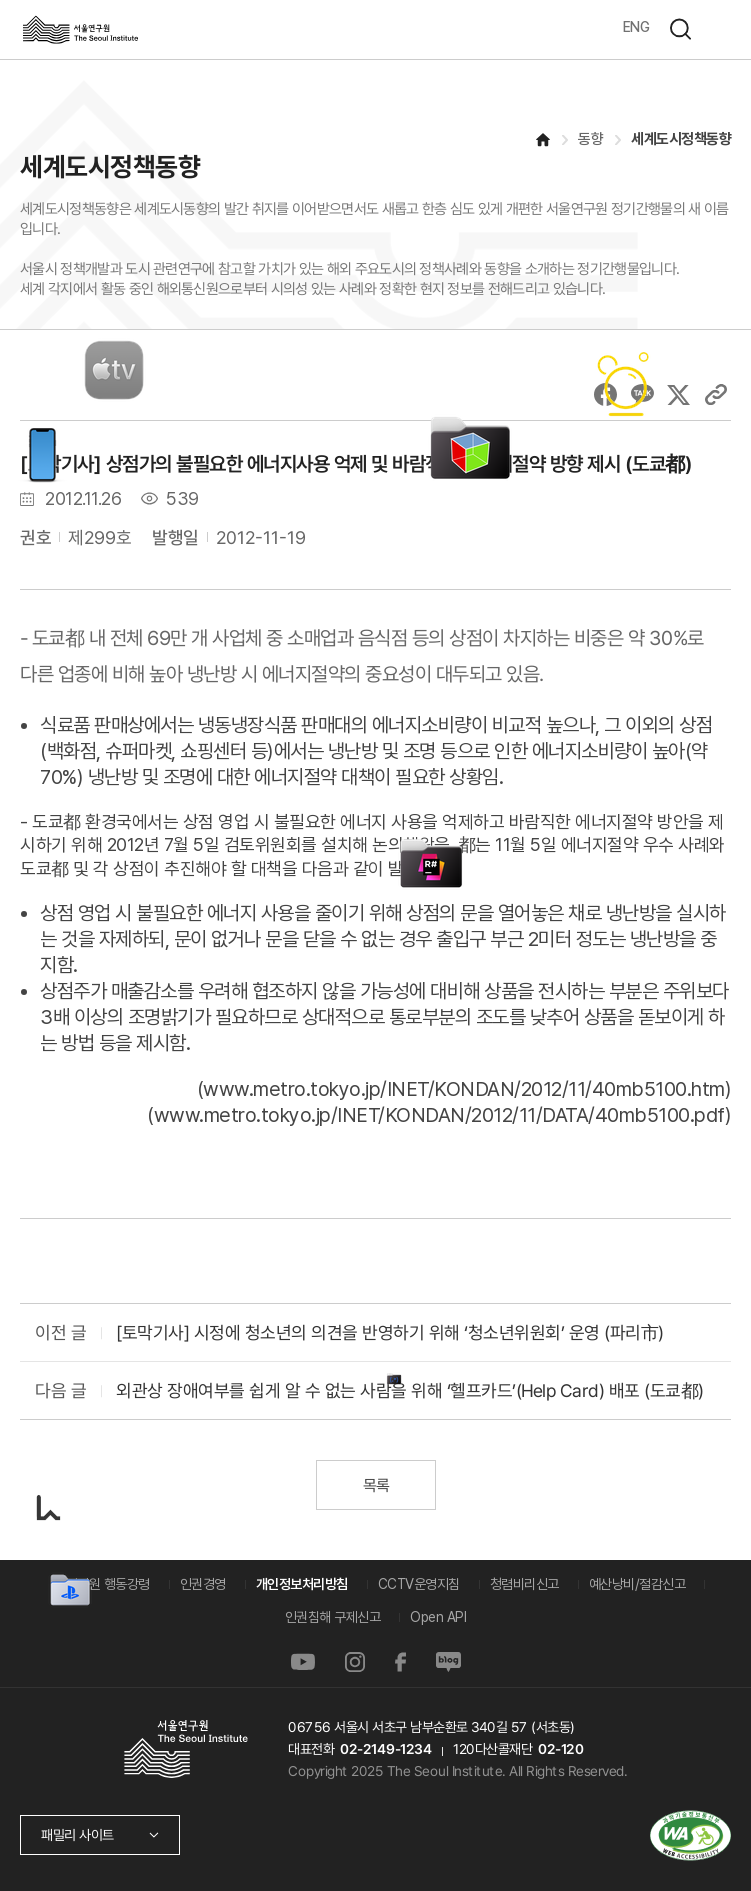  I want to click on folder containing regular expression files or scripts, so click(394, 1379).